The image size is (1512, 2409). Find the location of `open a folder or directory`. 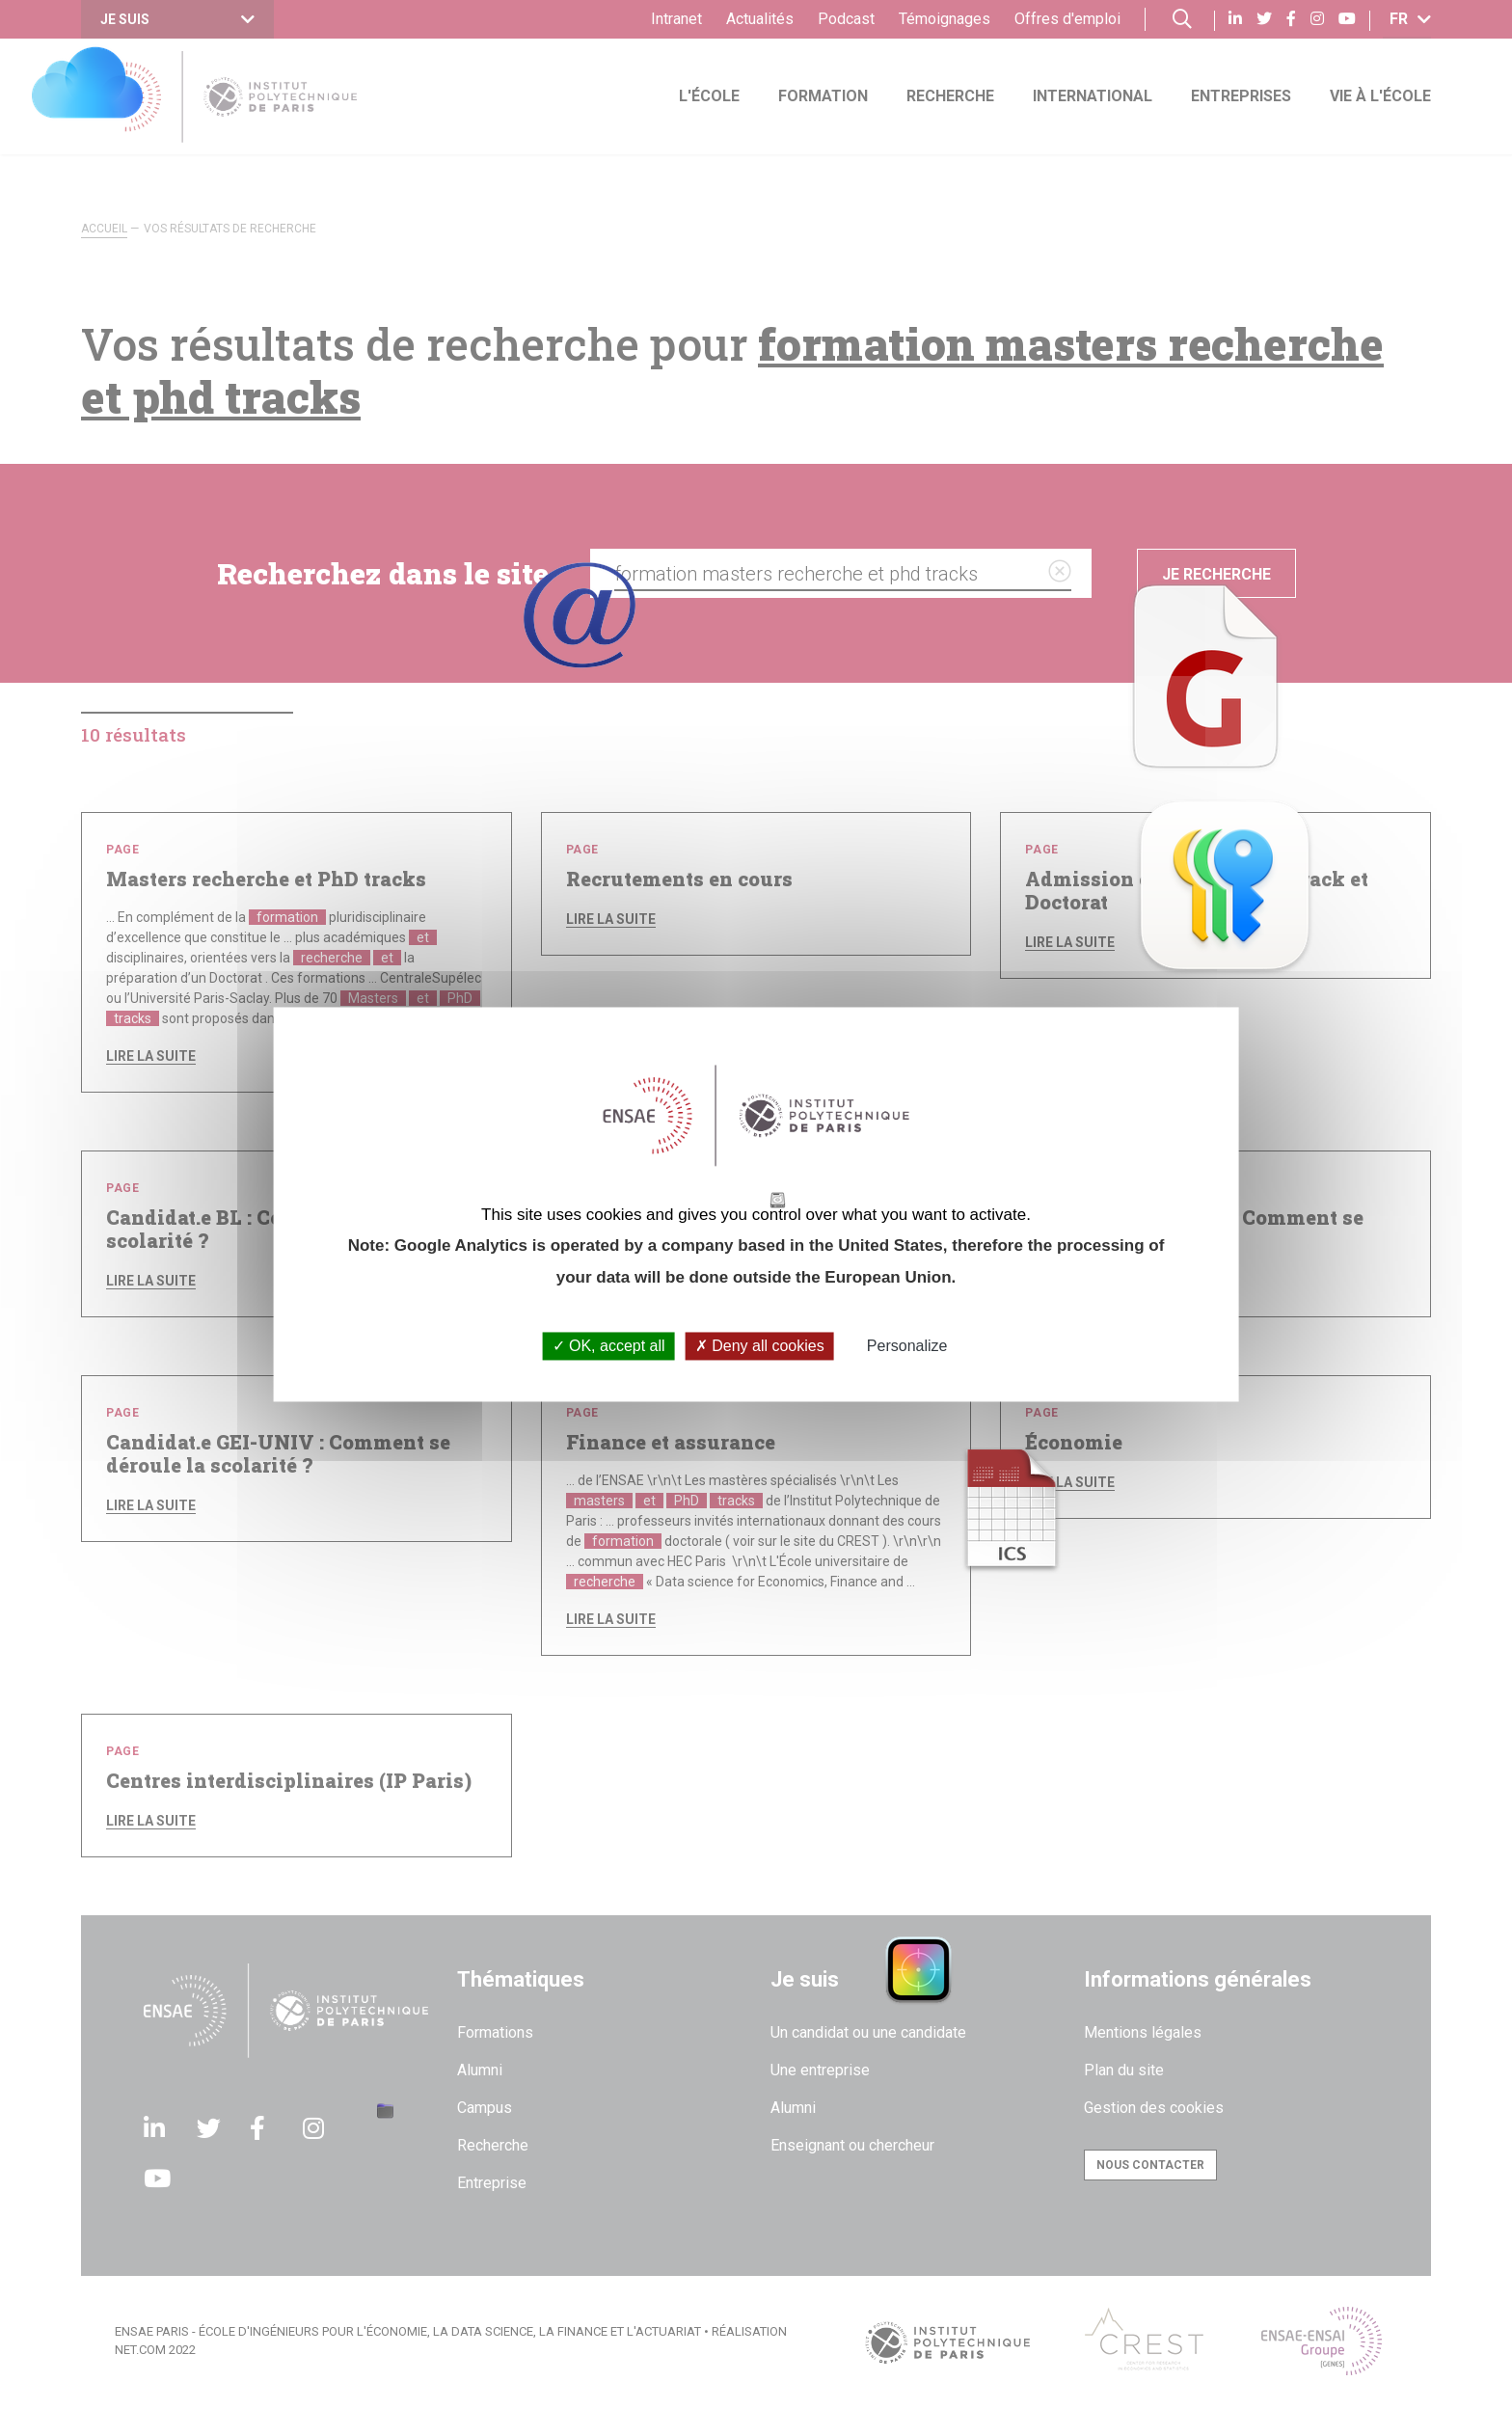

open a folder or directory is located at coordinates (385, 2110).